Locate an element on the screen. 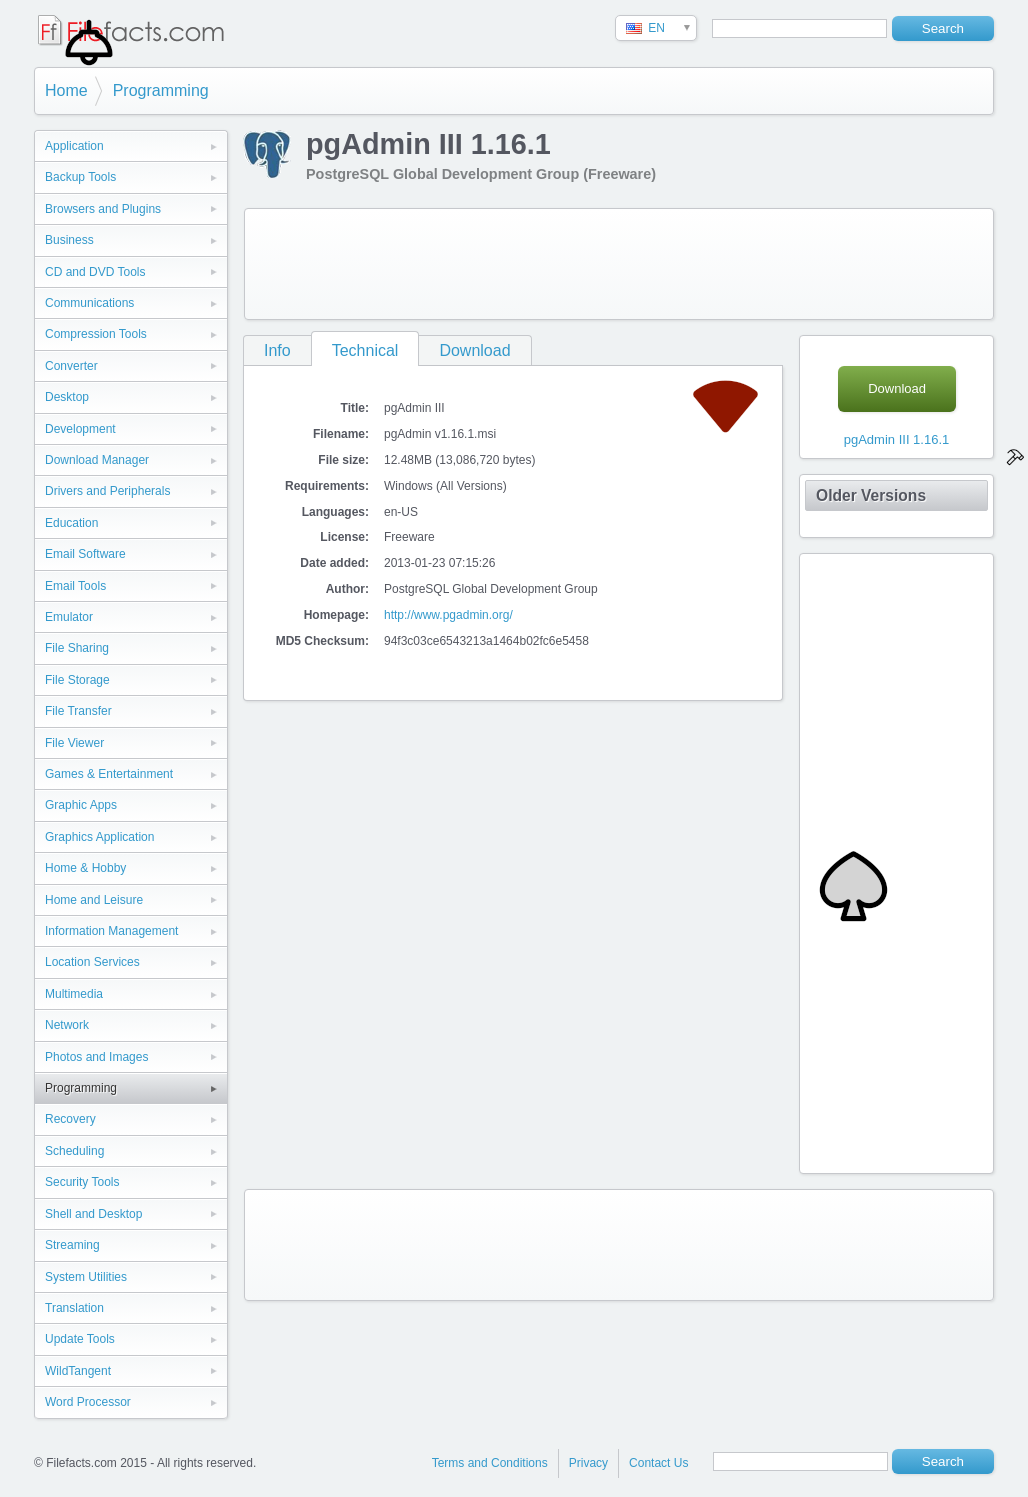 The height and width of the screenshot is (1497, 1028). playing cards or card game feature is located at coordinates (853, 887).